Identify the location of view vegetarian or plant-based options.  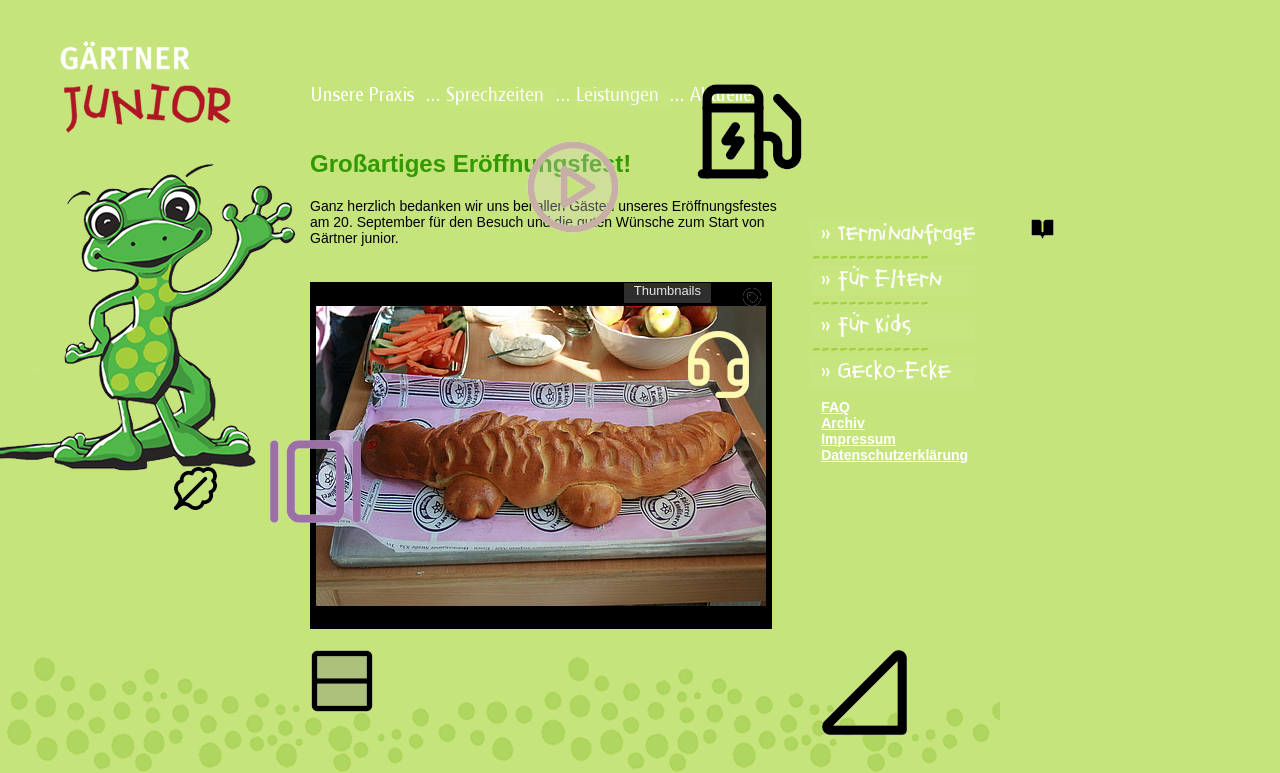
(195, 488).